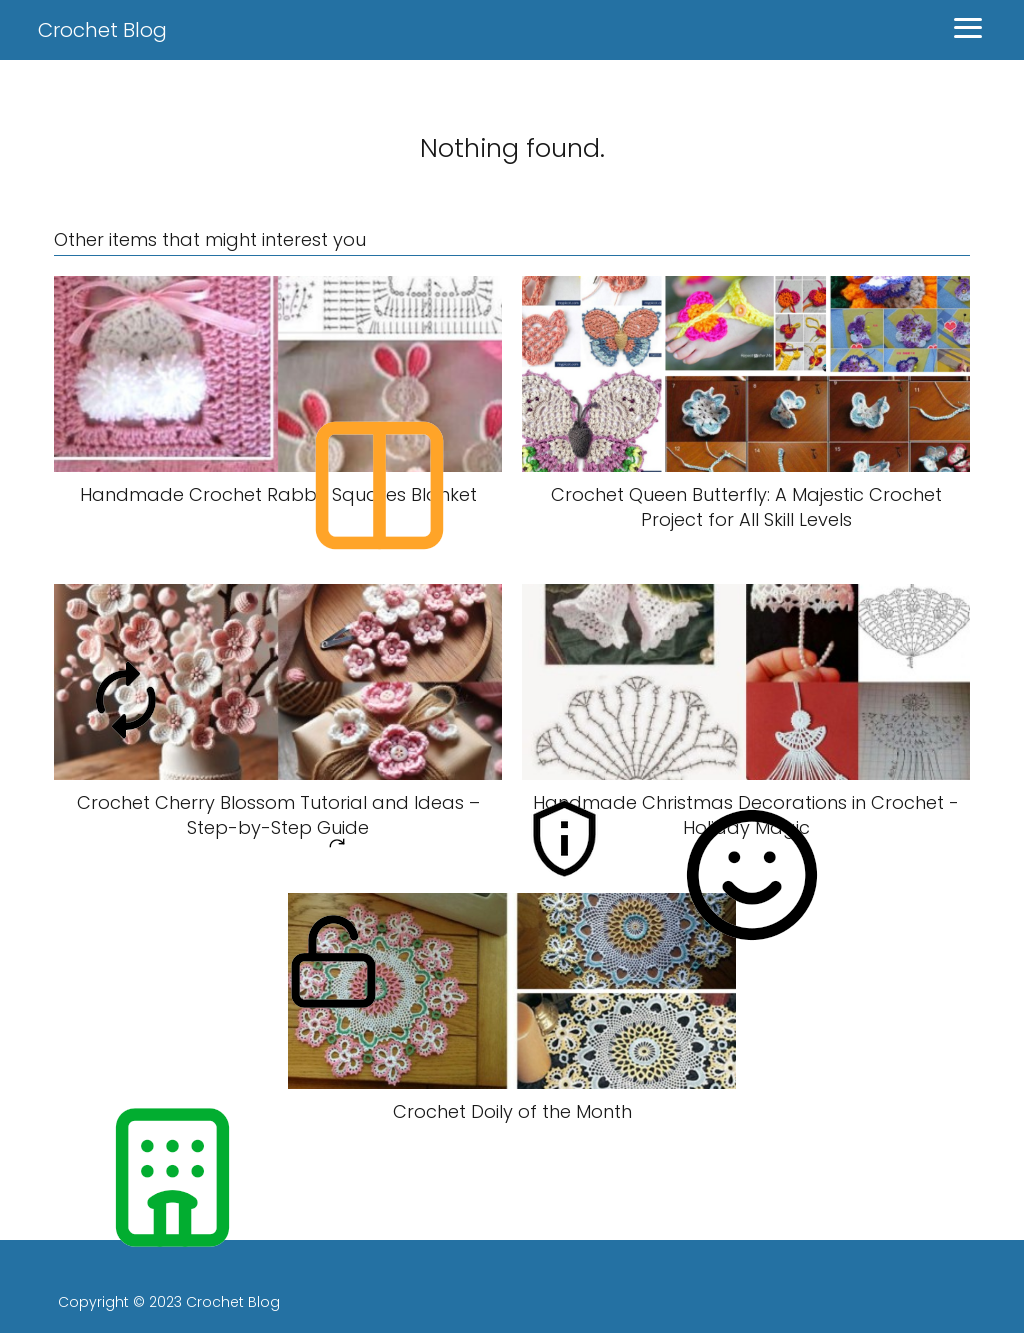 The width and height of the screenshot is (1024, 1333). What do you see at coordinates (379, 485) in the screenshot?
I see `switch to two-column layout` at bounding box center [379, 485].